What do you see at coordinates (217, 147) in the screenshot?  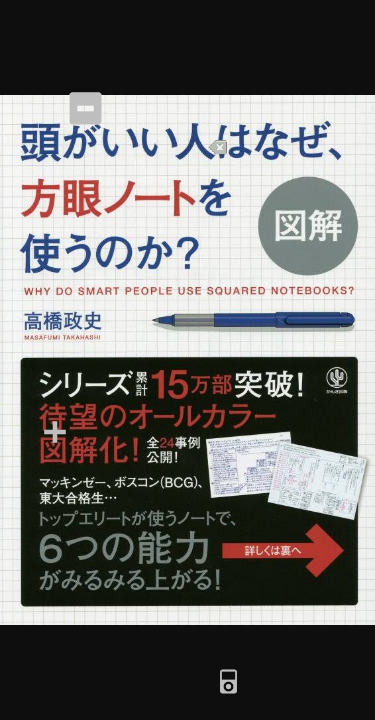 I see `clear or delete entered text` at bounding box center [217, 147].